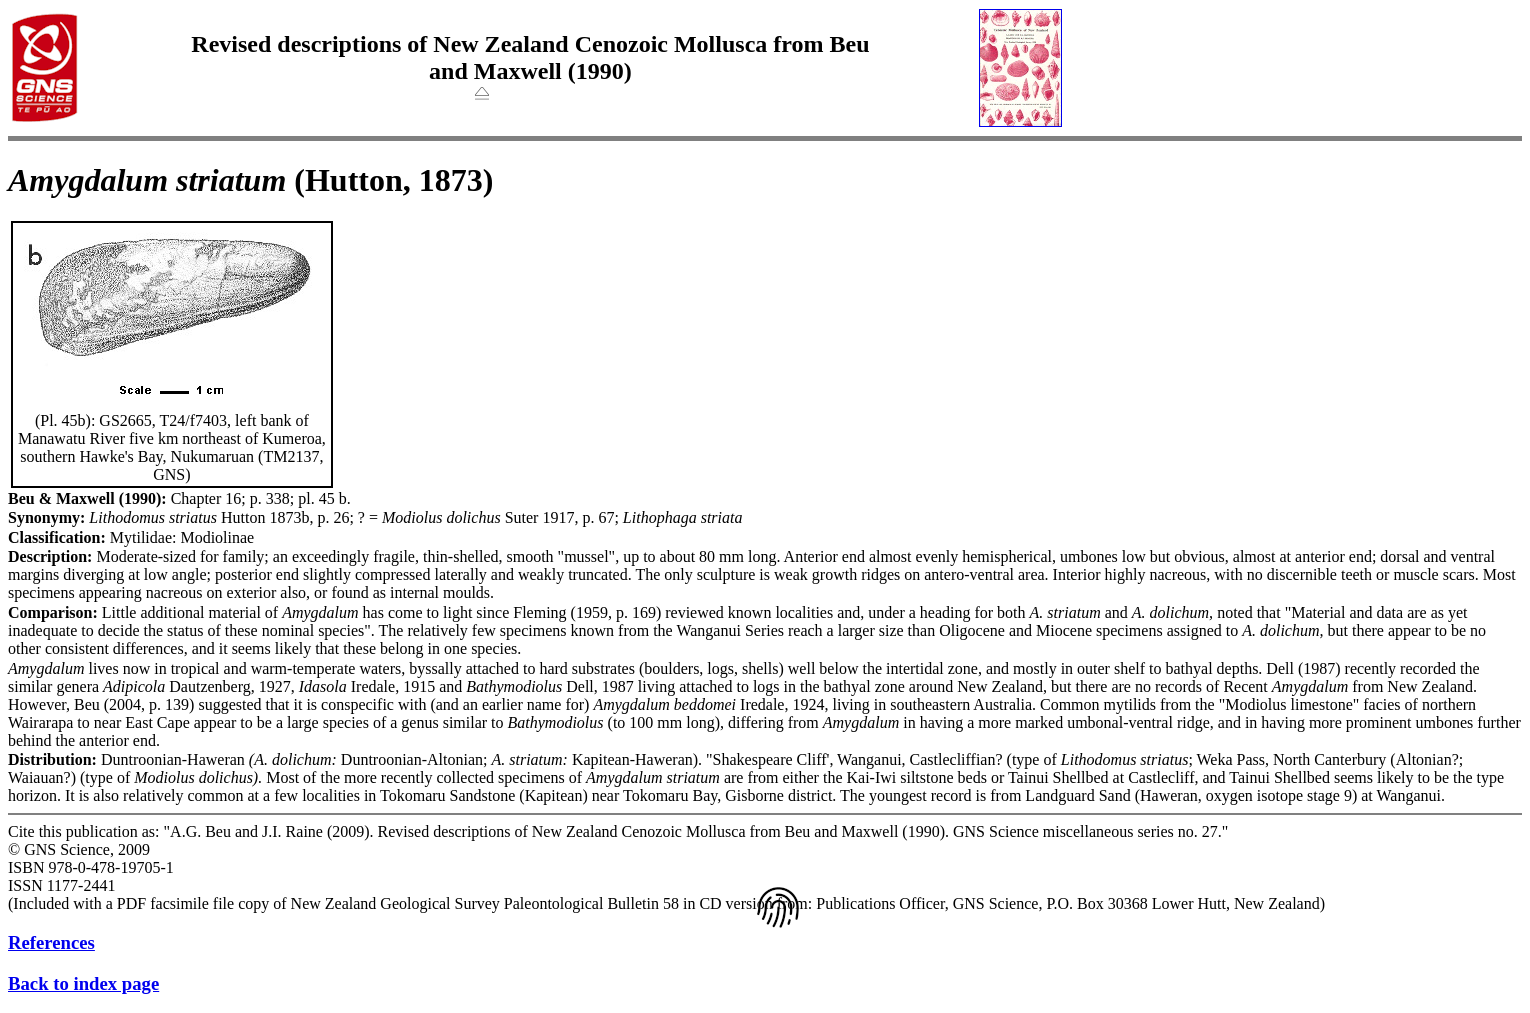 The width and height of the screenshot is (1530, 1013). I want to click on eject media or disc, so click(482, 94).